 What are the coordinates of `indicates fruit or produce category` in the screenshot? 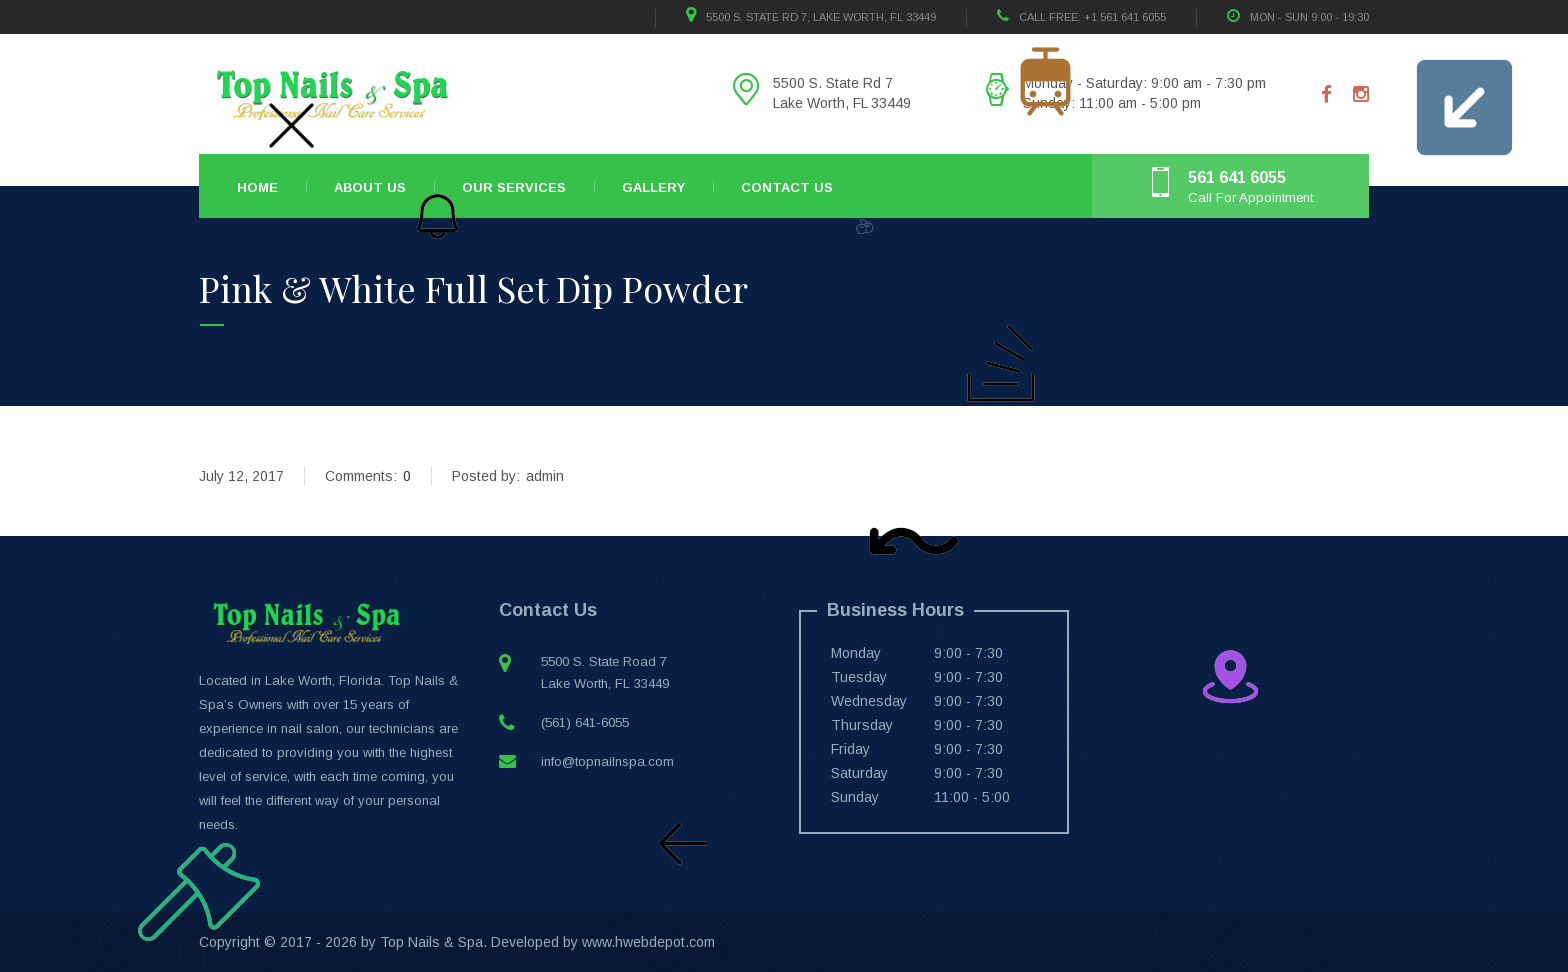 It's located at (864, 226).